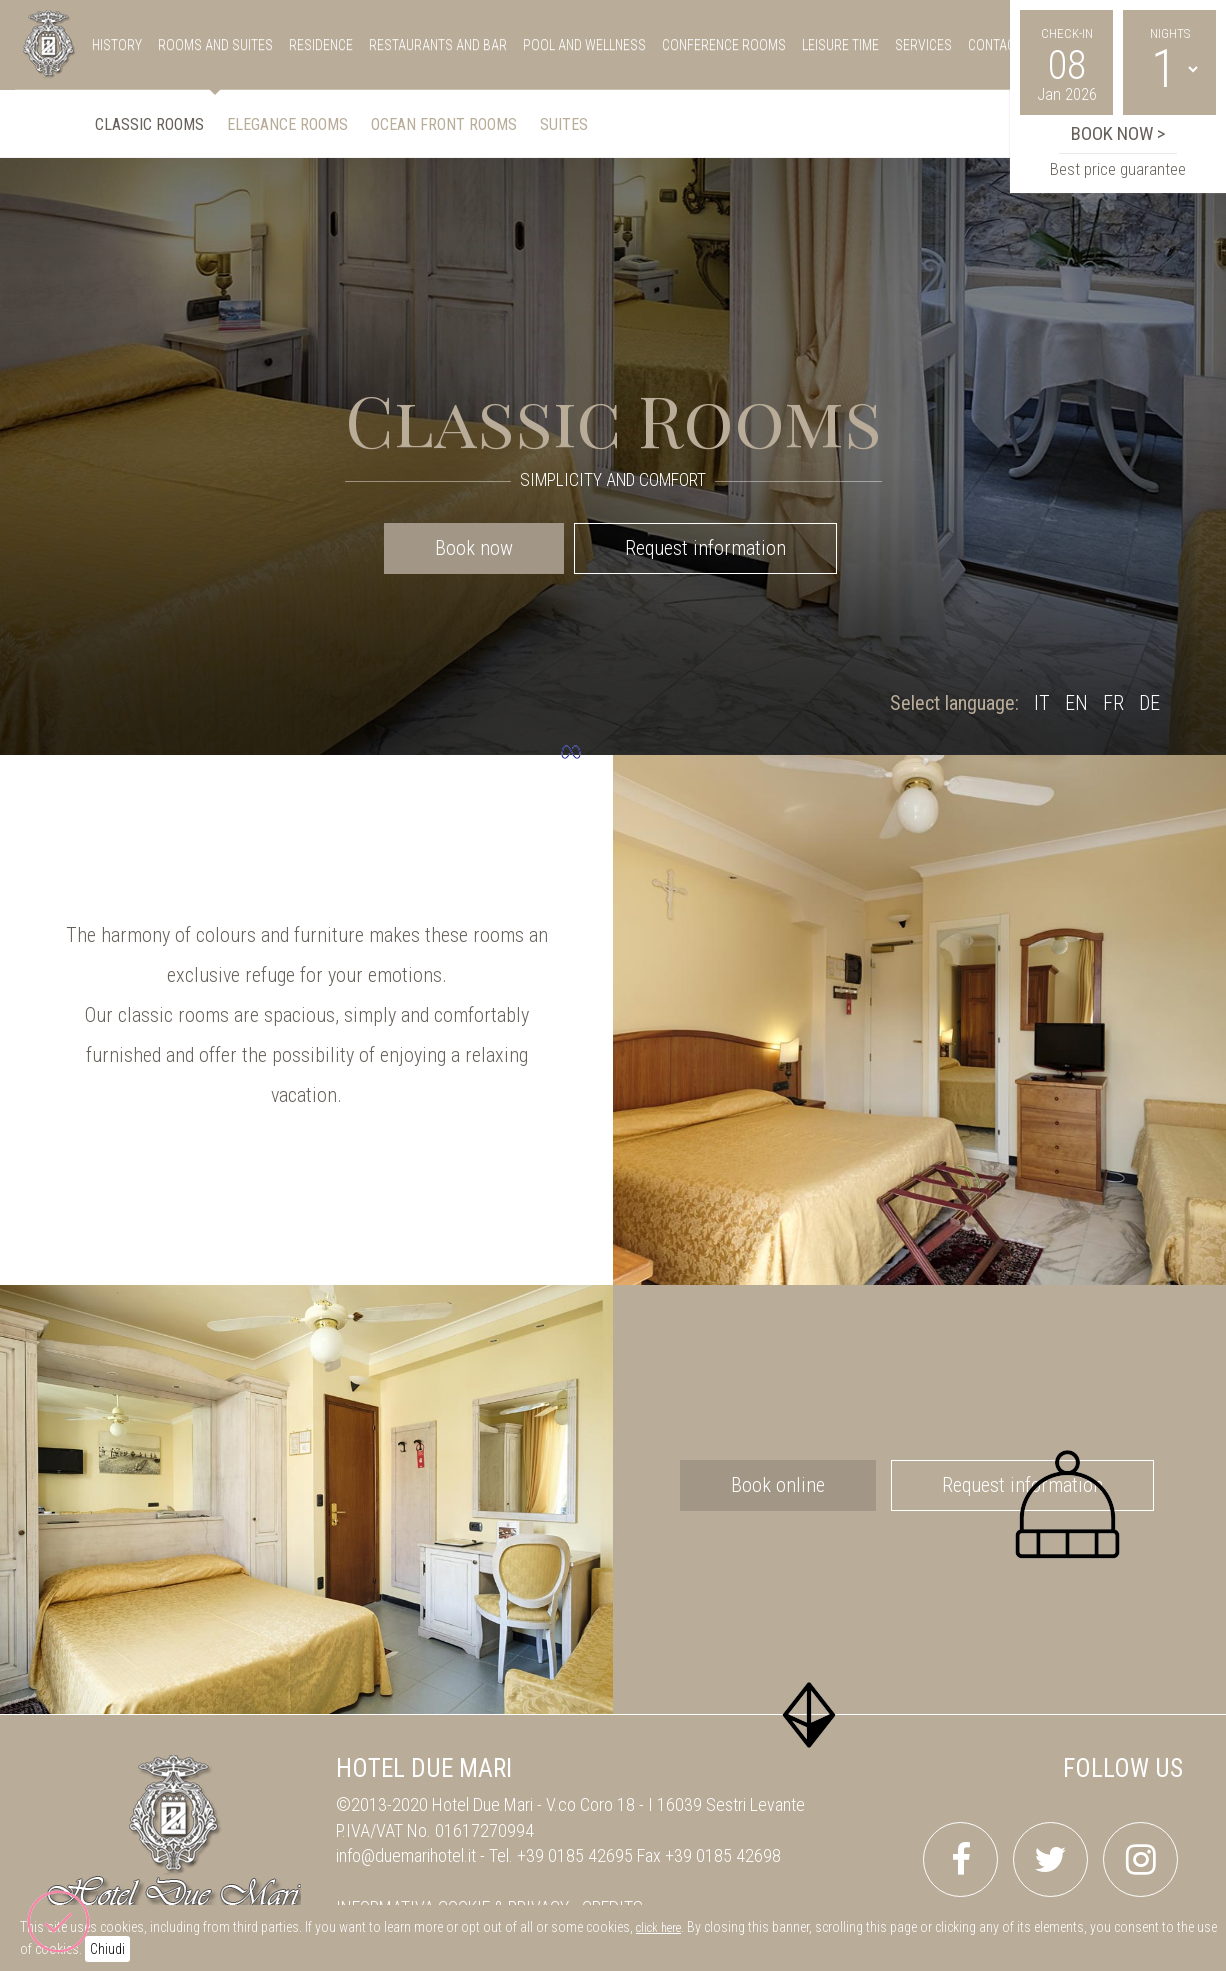 Image resolution: width=1226 pixels, height=1971 pixels. What do you see at coordinates (1067, 1510) in the screenshot?
I see `select winter or cold weather clothing category` at bounding box center [1067, 1510].